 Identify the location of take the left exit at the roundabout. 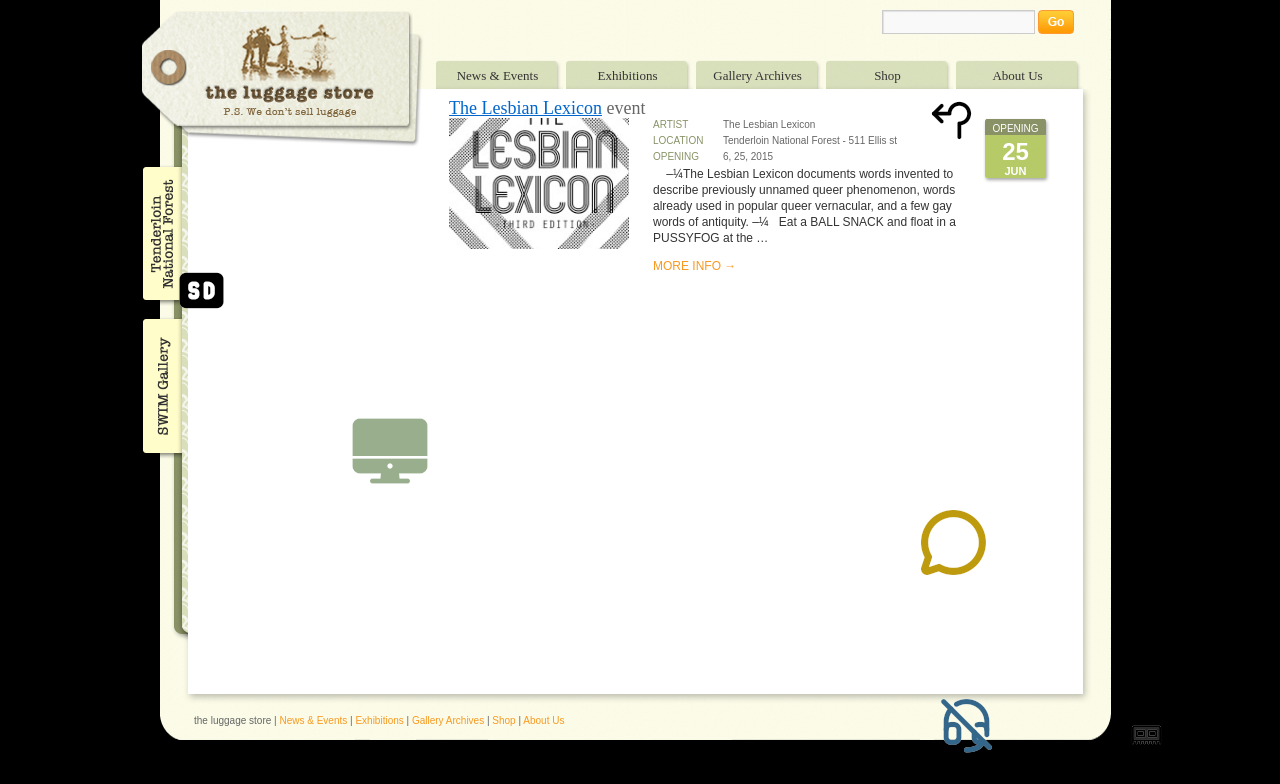
(951, 119).